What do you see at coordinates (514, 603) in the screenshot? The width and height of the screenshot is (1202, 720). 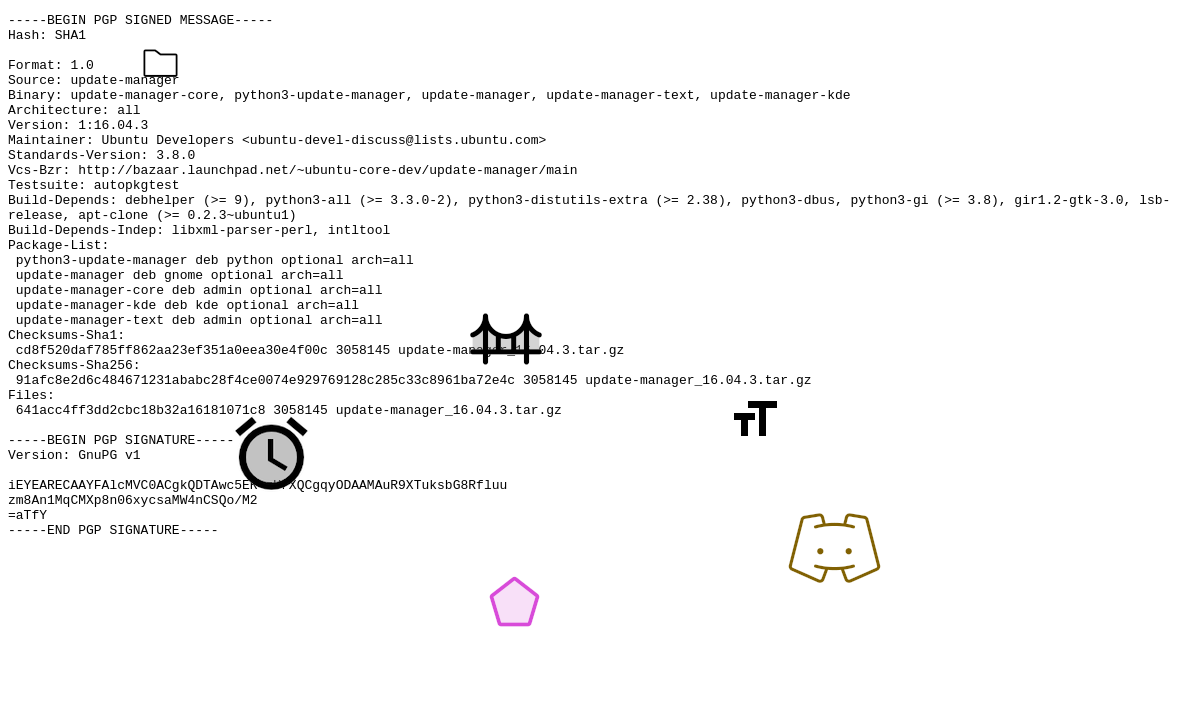 I see `a pentagon shape indicator` at bounding box center [514, 603].